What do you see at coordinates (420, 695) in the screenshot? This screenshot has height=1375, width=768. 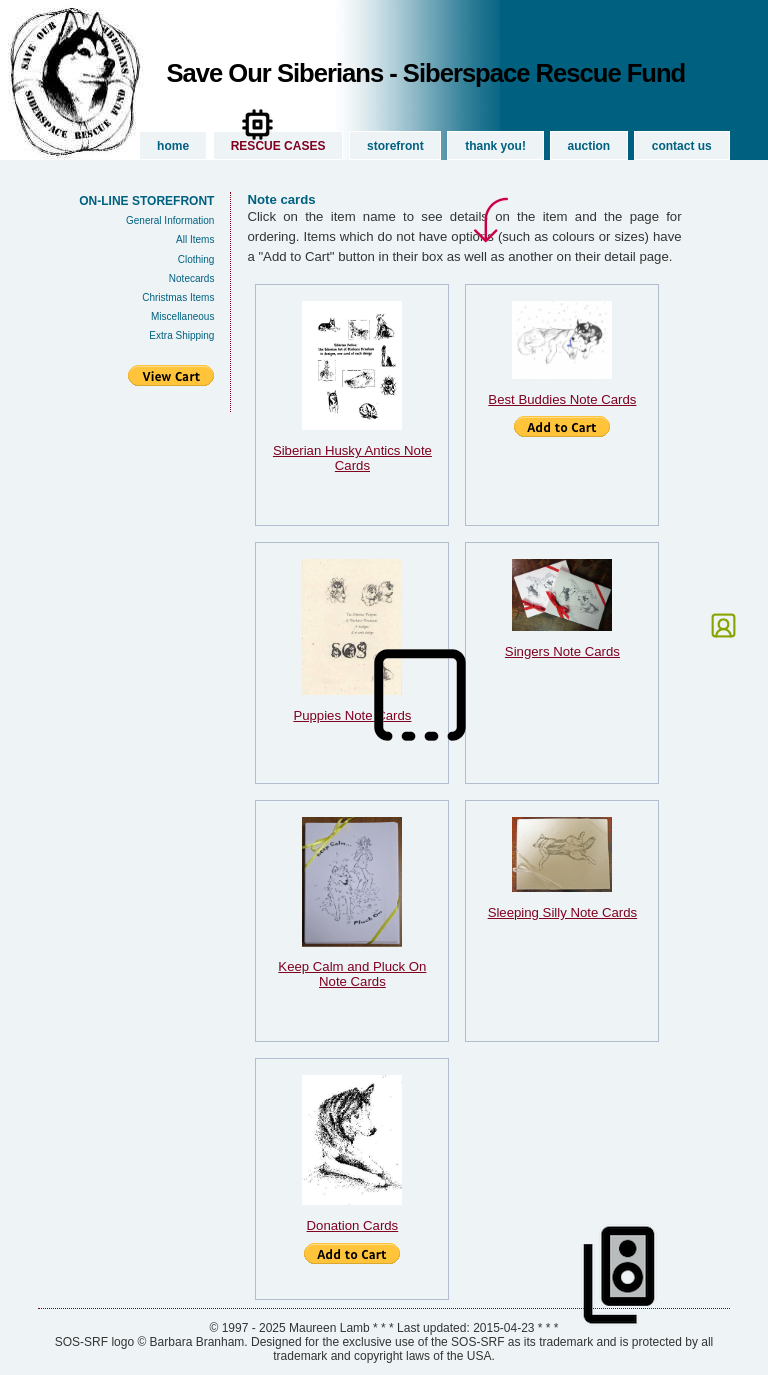 I see `indicates a container with a collapsible or expandable bottom section` at bounding box center [420, 695].